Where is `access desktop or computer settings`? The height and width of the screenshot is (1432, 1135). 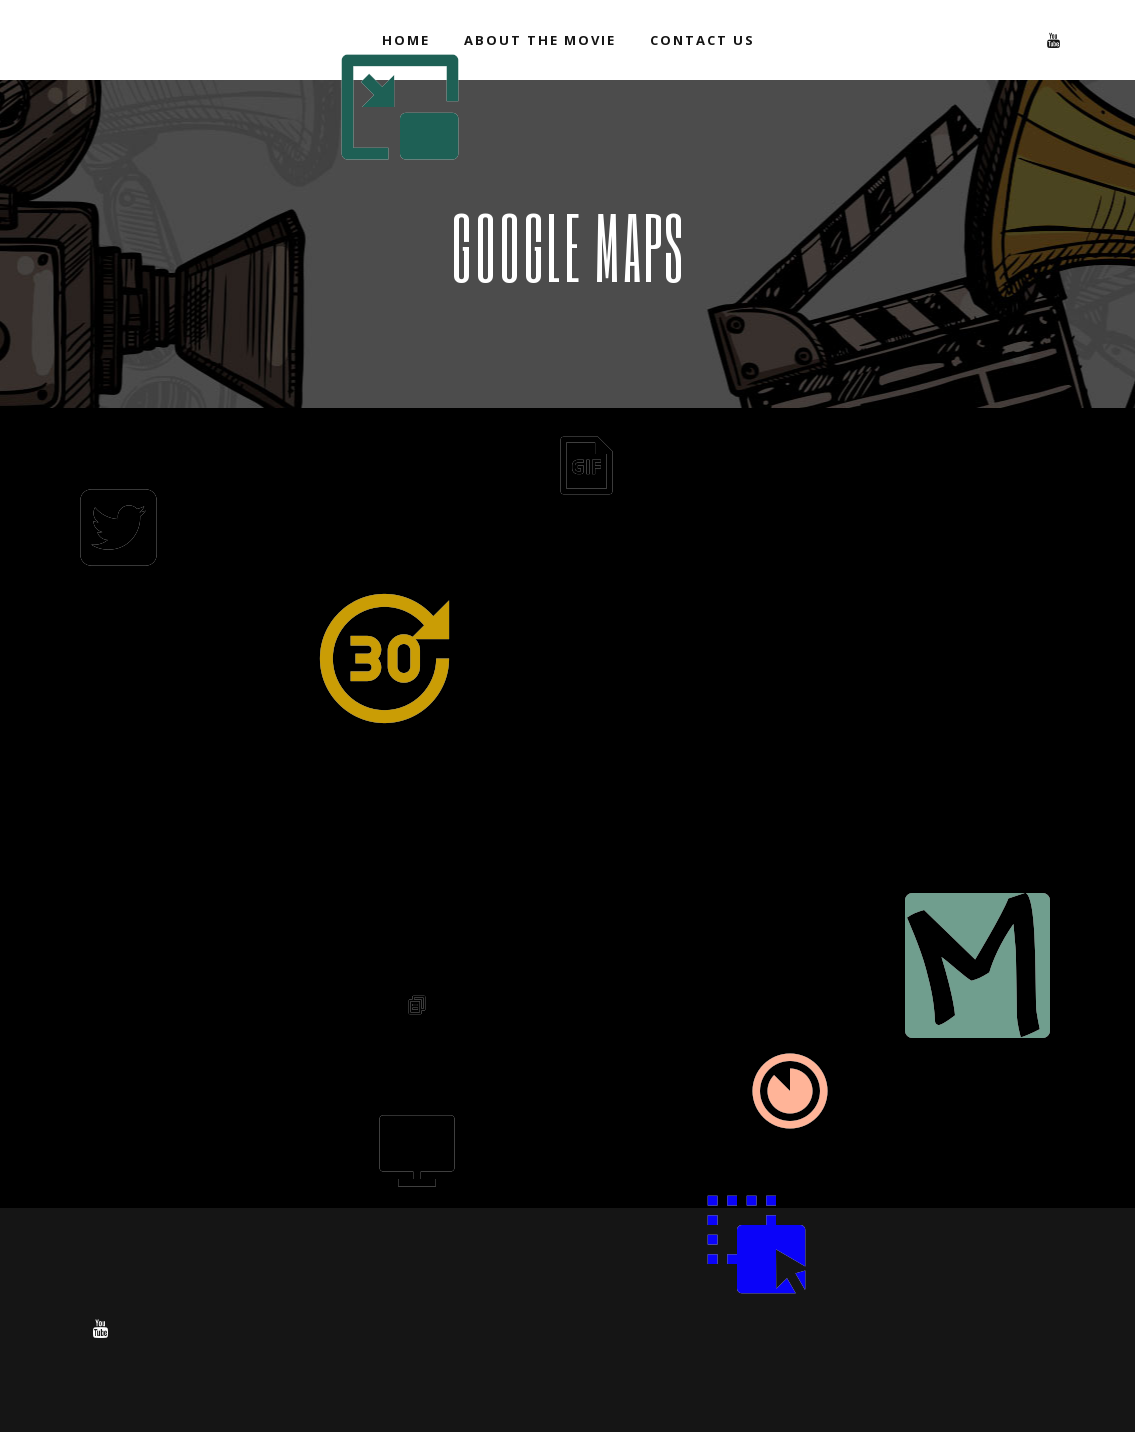
access desktop or computer settings is located at coordinates (417, 1149).